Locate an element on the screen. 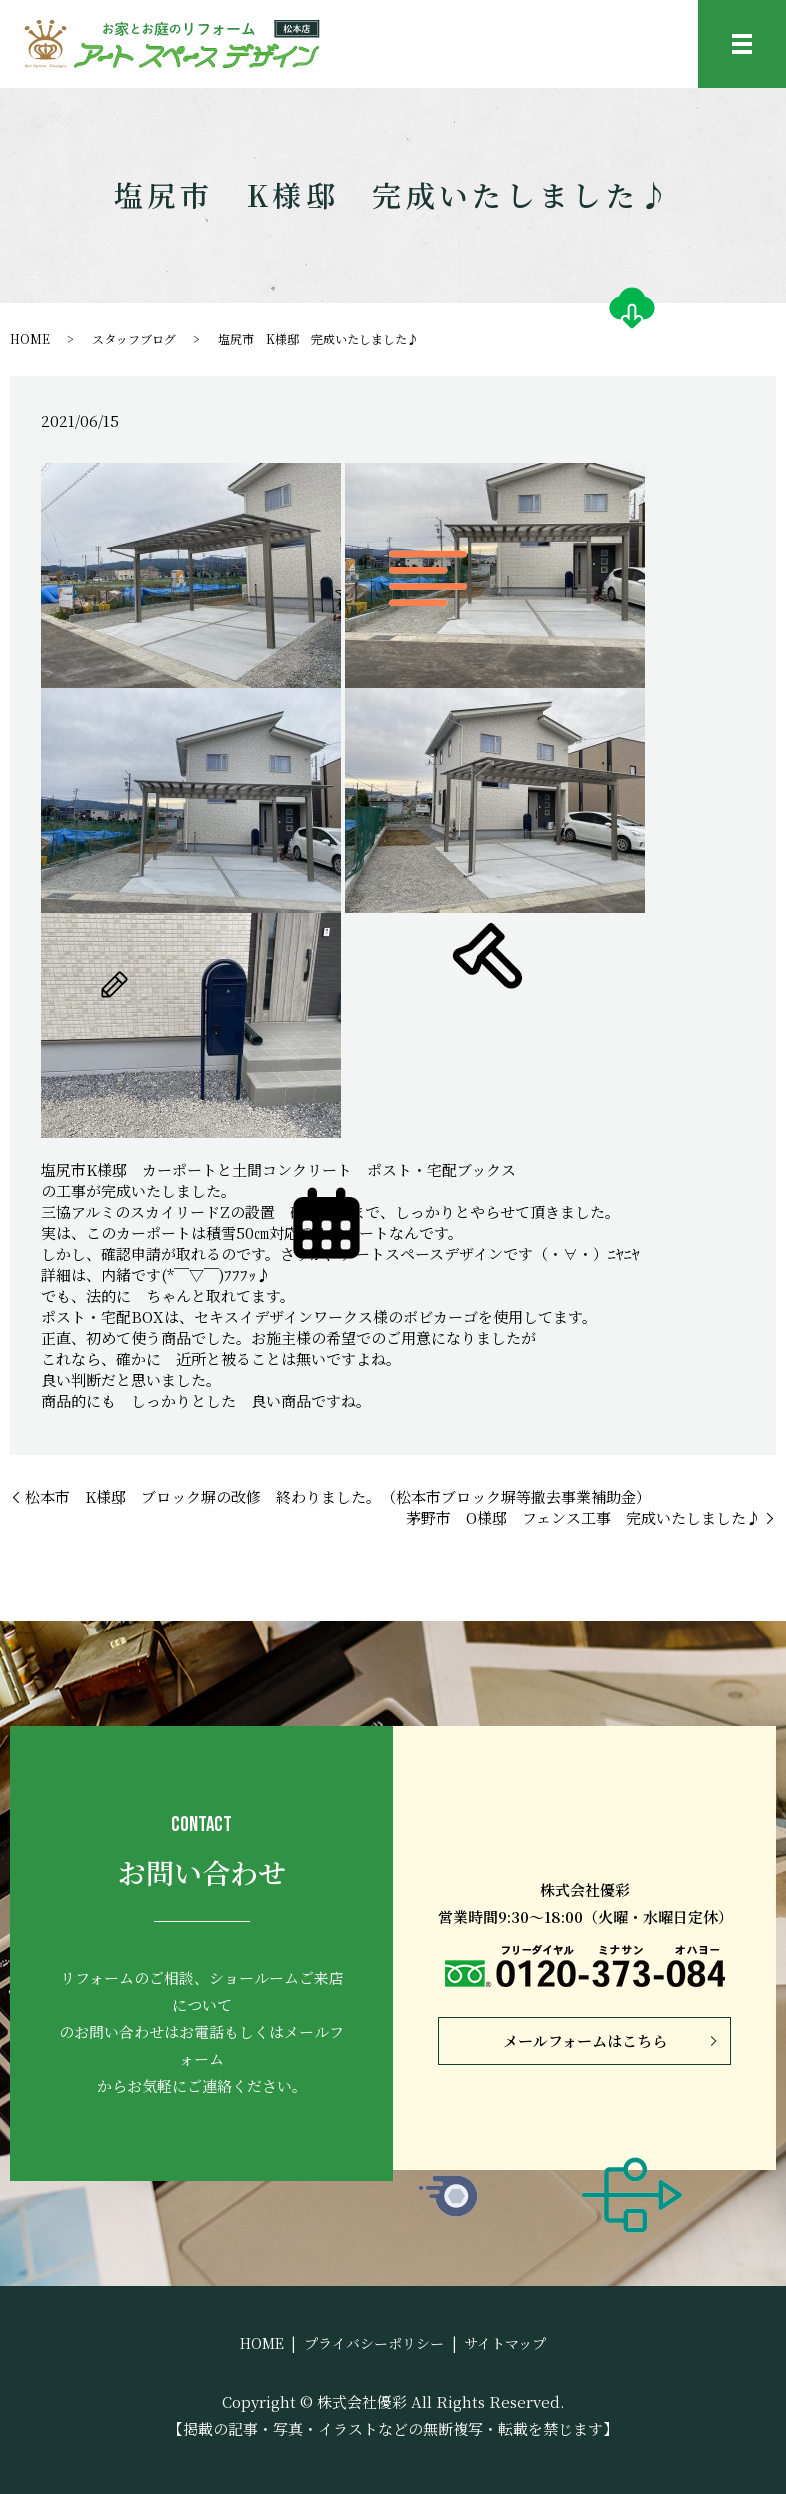  edit or modify content is located at coordinates (114, 985).